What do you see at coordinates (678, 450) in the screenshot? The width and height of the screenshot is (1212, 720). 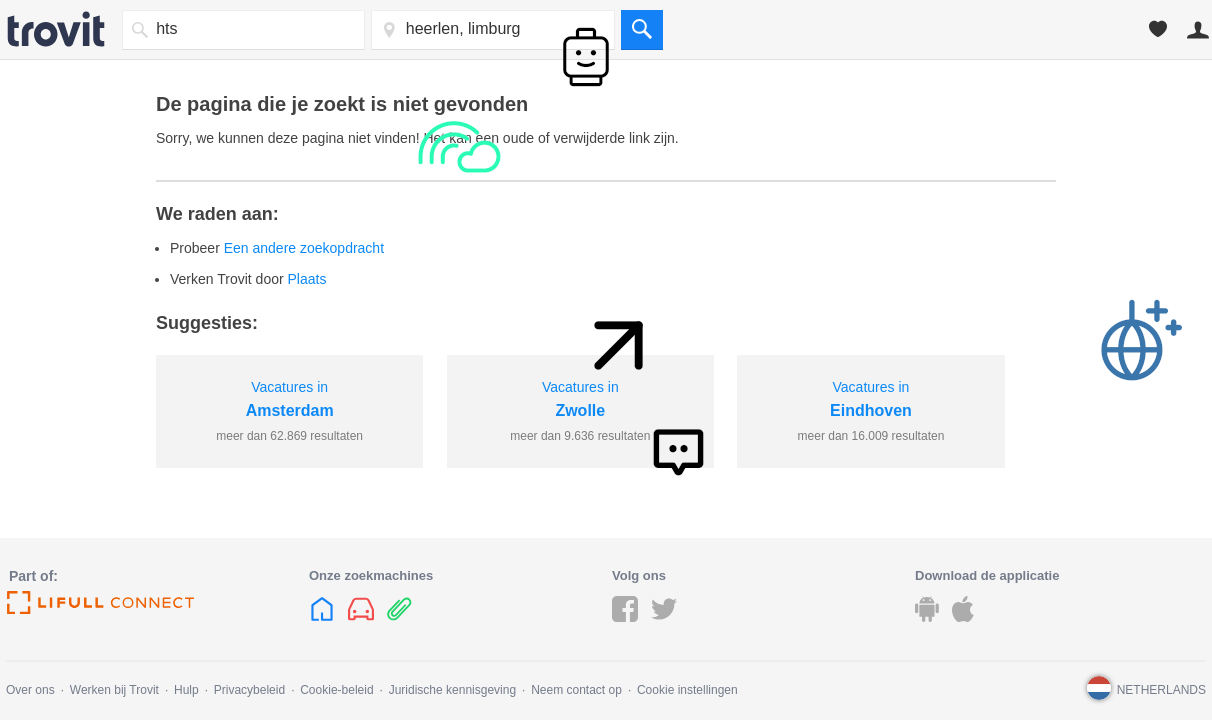 I see `open chat or messaging` at bounding box center [678, 450].